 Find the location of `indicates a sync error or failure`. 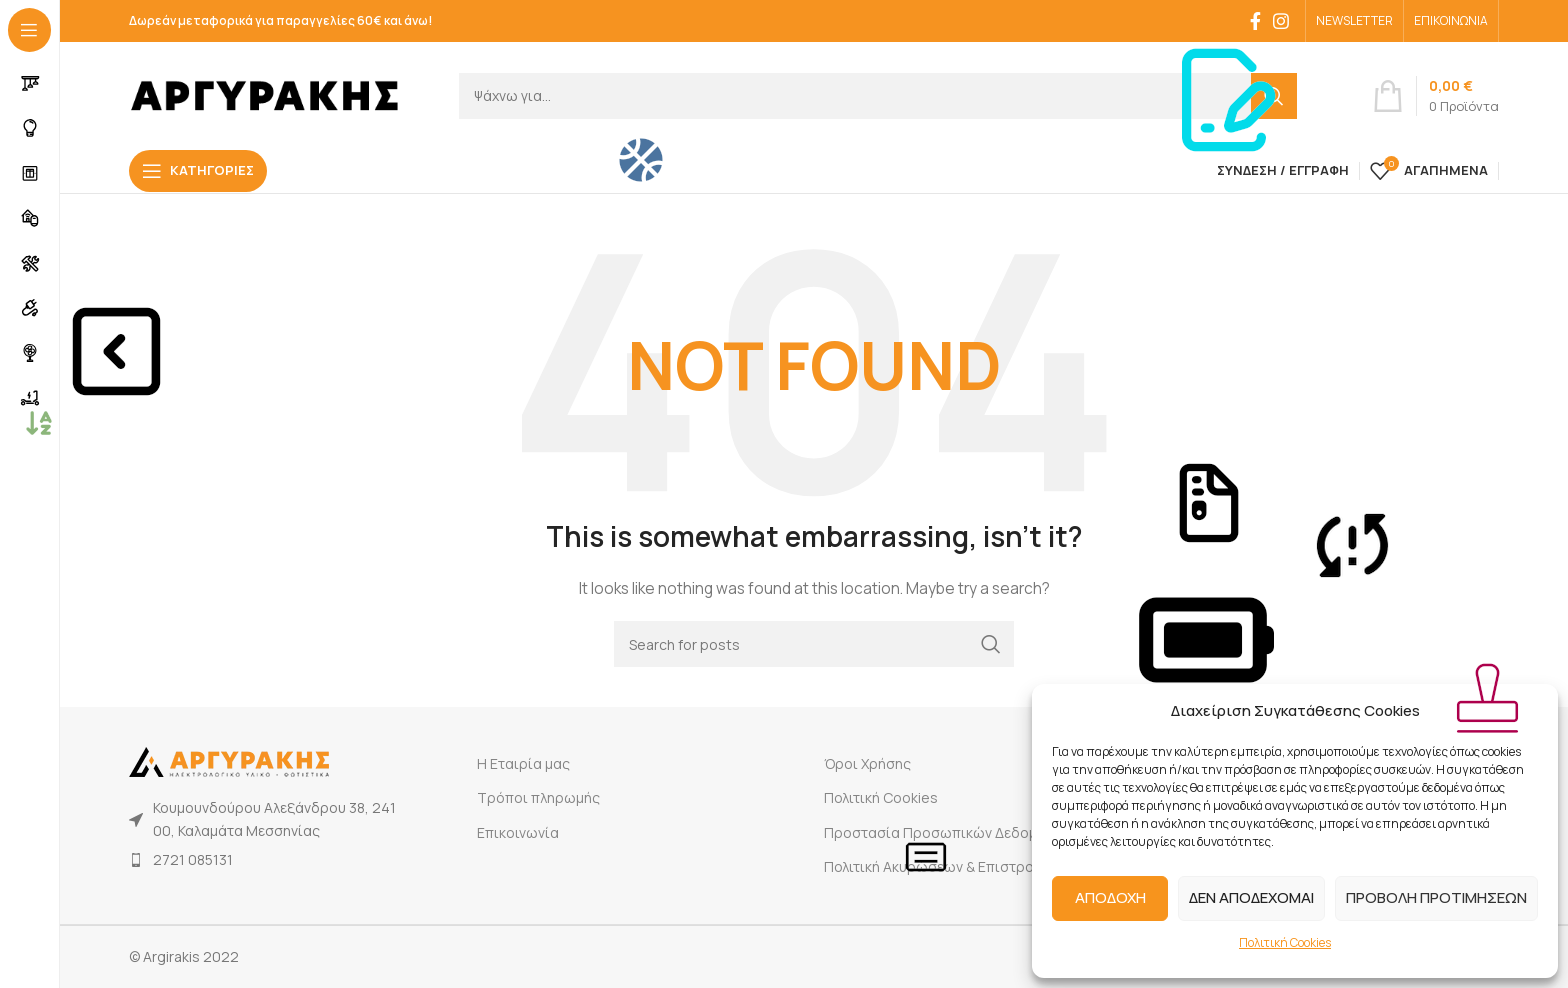

indicates a sync error or failure is located at coordinates (1352, 545).